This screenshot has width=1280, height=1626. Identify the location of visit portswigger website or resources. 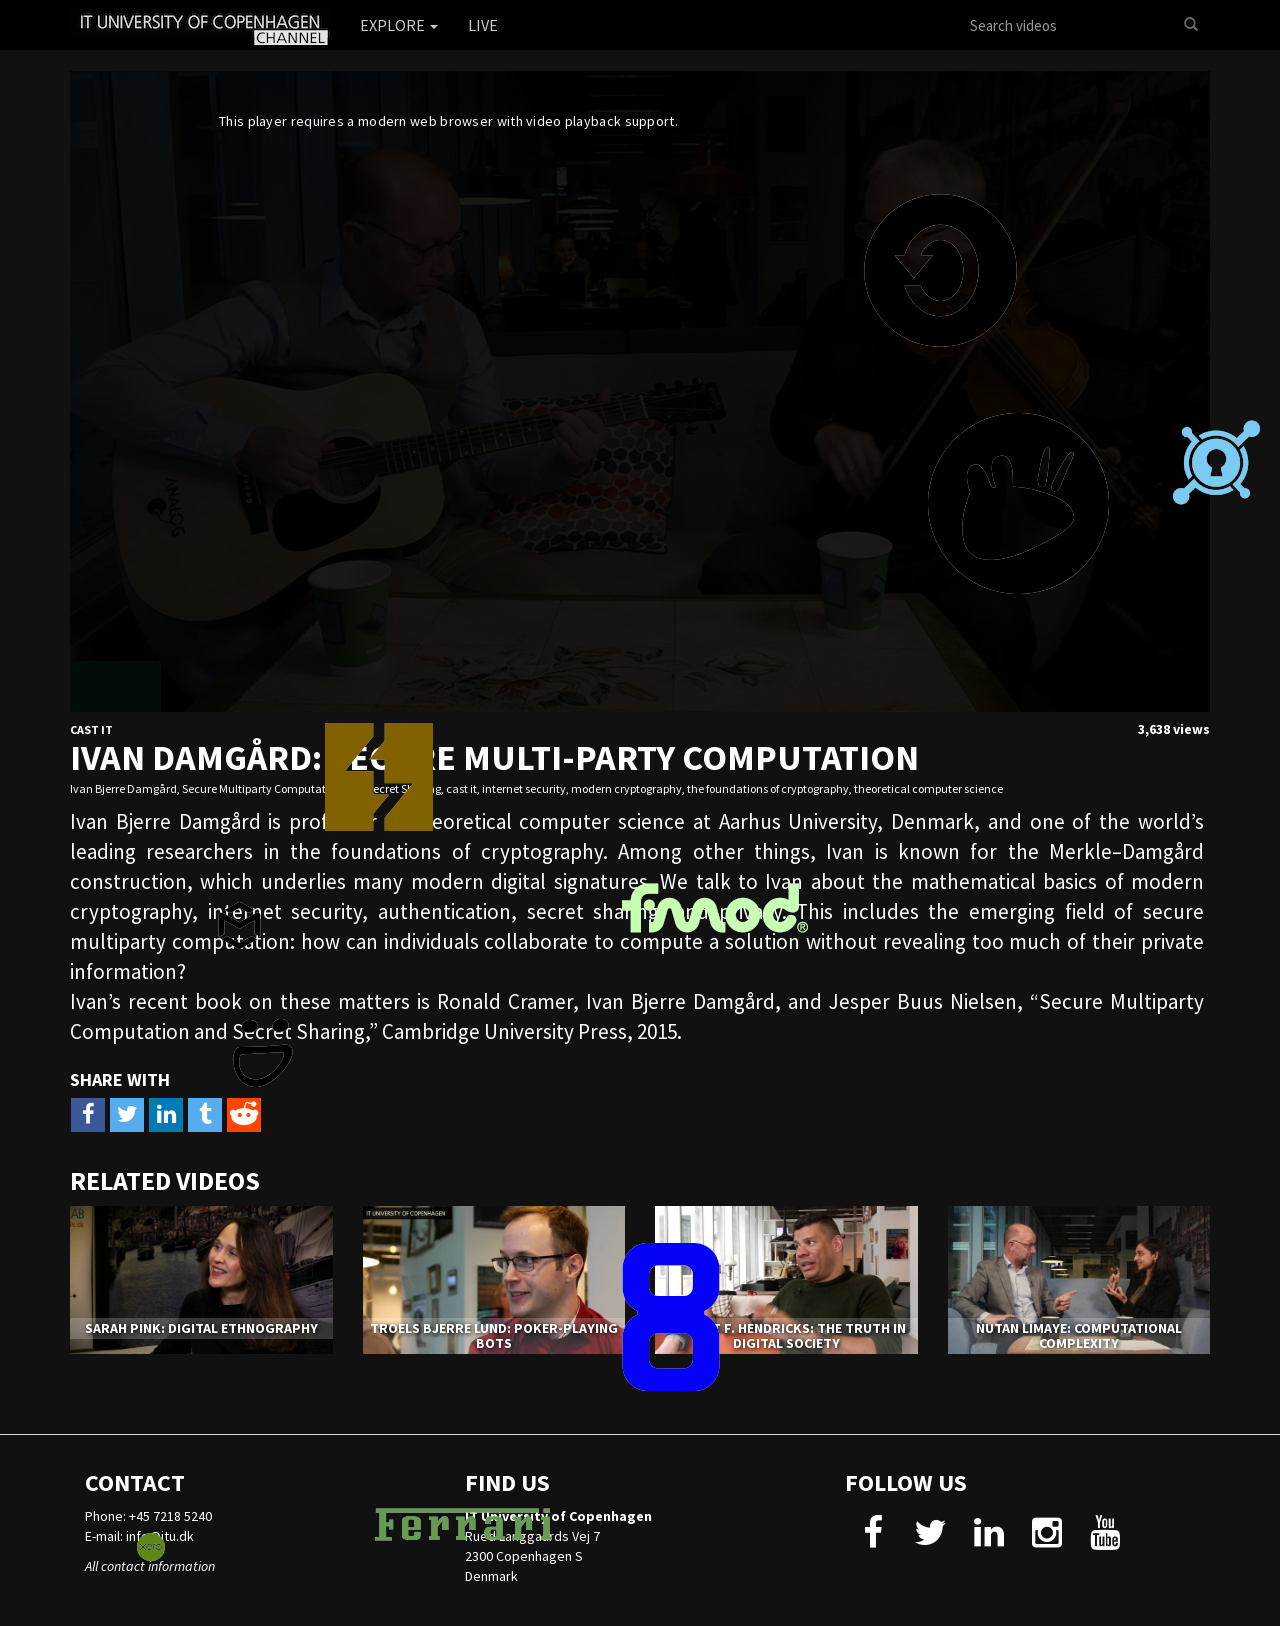
(379, 777).